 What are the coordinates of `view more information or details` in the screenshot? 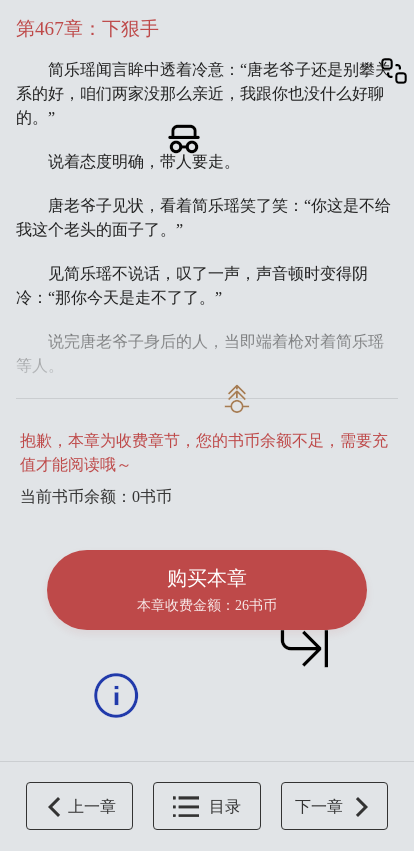 It's located at (116, 695).